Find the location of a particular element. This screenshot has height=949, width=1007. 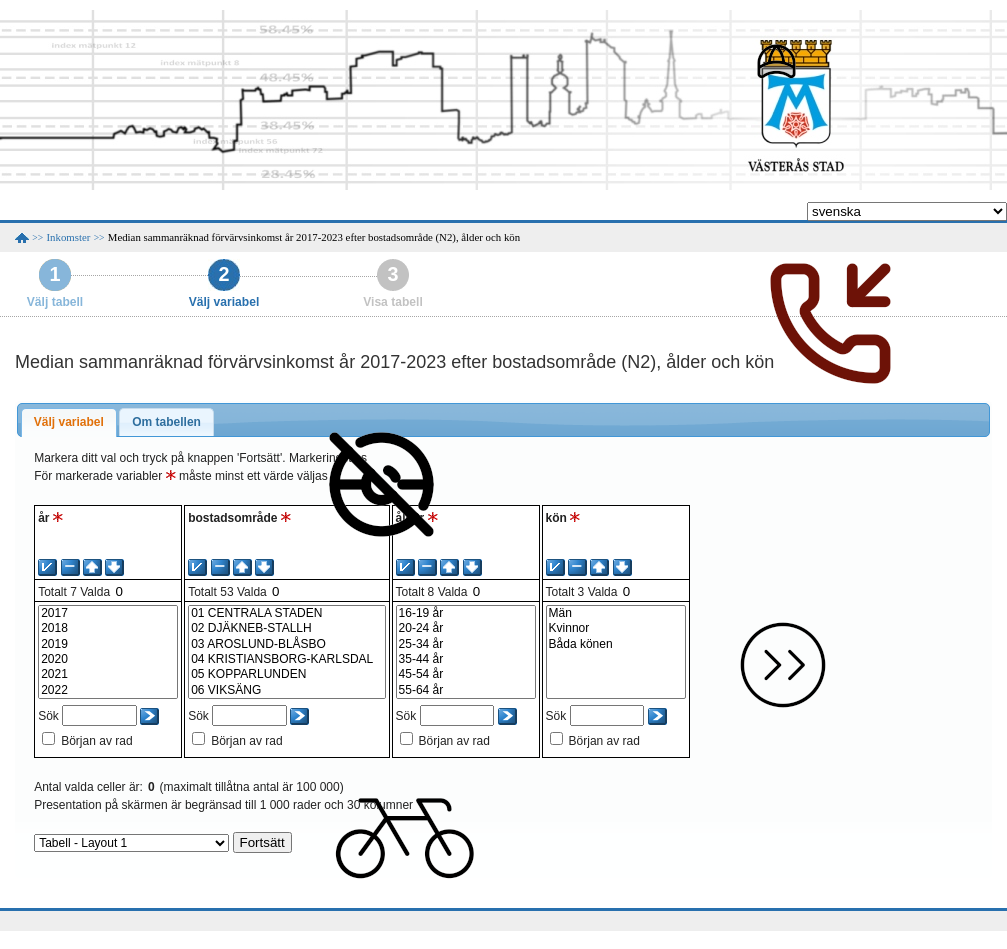

select bicycle as transportation mode is located at coordinates (405, 836).